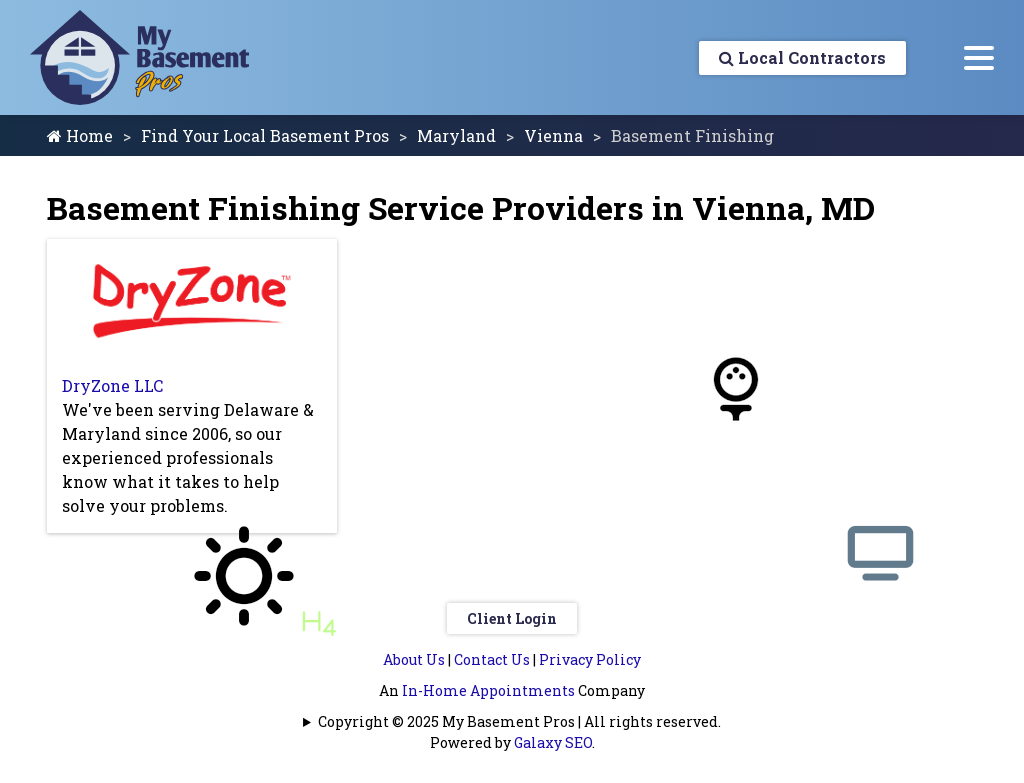  What do you see at coordinates (880, 551) in the screenshot?
I see `access TV or video streaming` at bounding box center [880, 551].